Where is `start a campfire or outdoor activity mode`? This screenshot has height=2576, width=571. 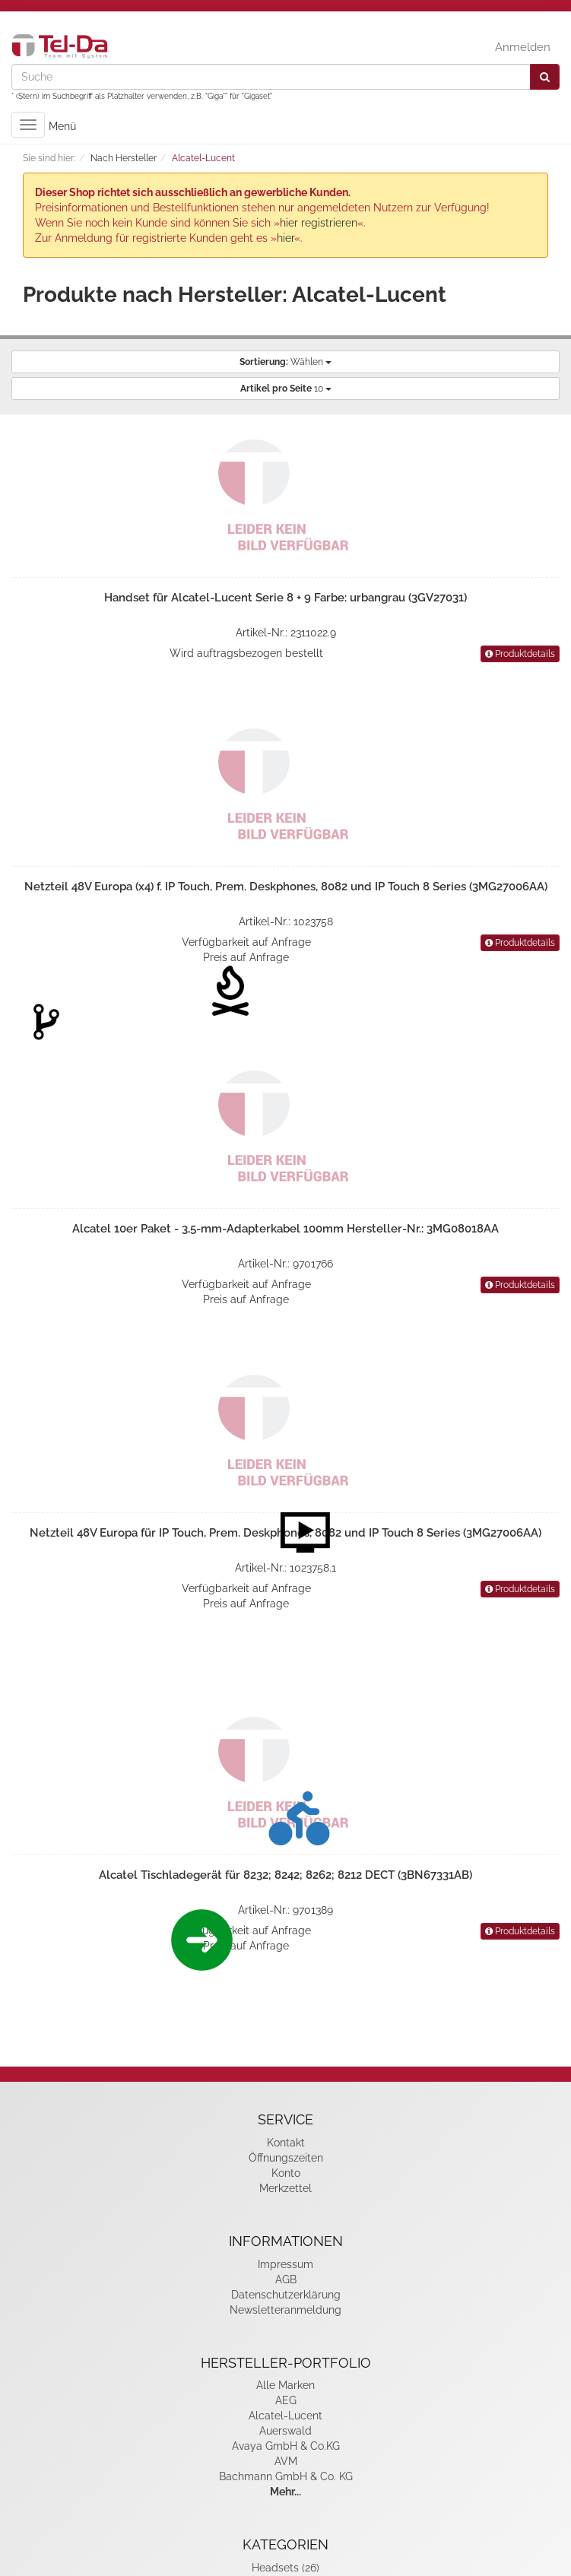 start a campfire or outdoor activity mode is located at coordinates (230, 991).